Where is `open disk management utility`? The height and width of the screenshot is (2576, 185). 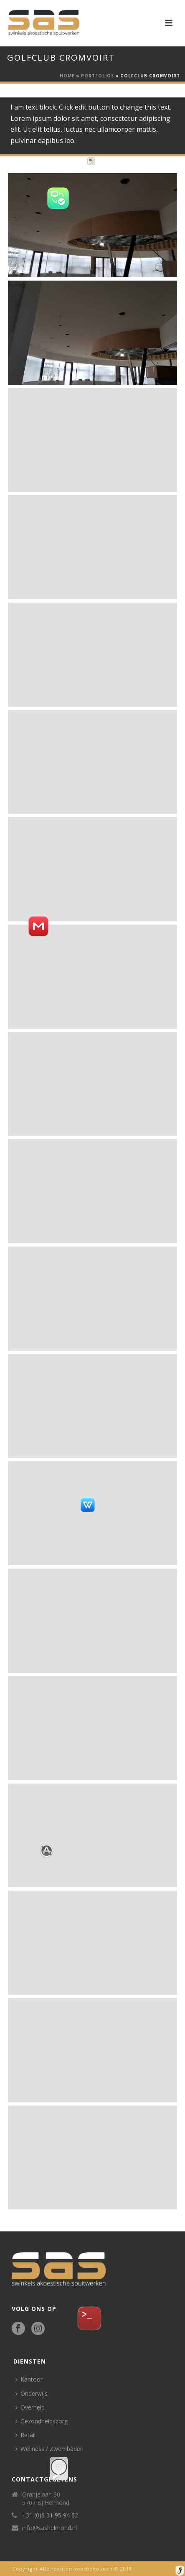 open disk management utility is located at coordinates (59, 2469).